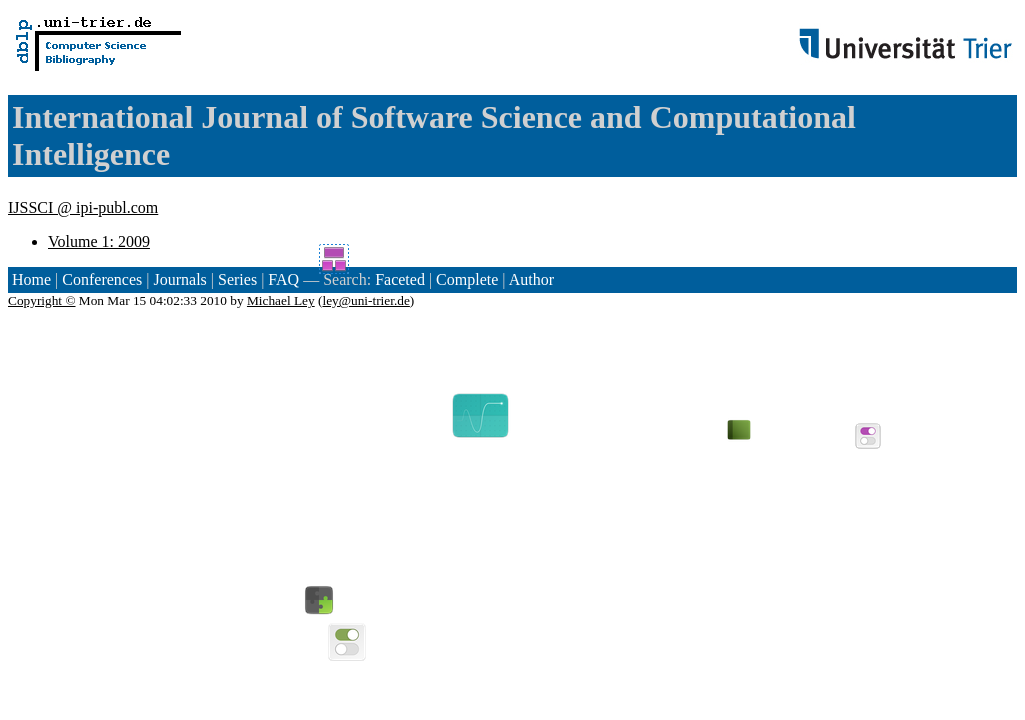  I want to click on open gnome tweaks to customize desktop settings, so click(347, 642).